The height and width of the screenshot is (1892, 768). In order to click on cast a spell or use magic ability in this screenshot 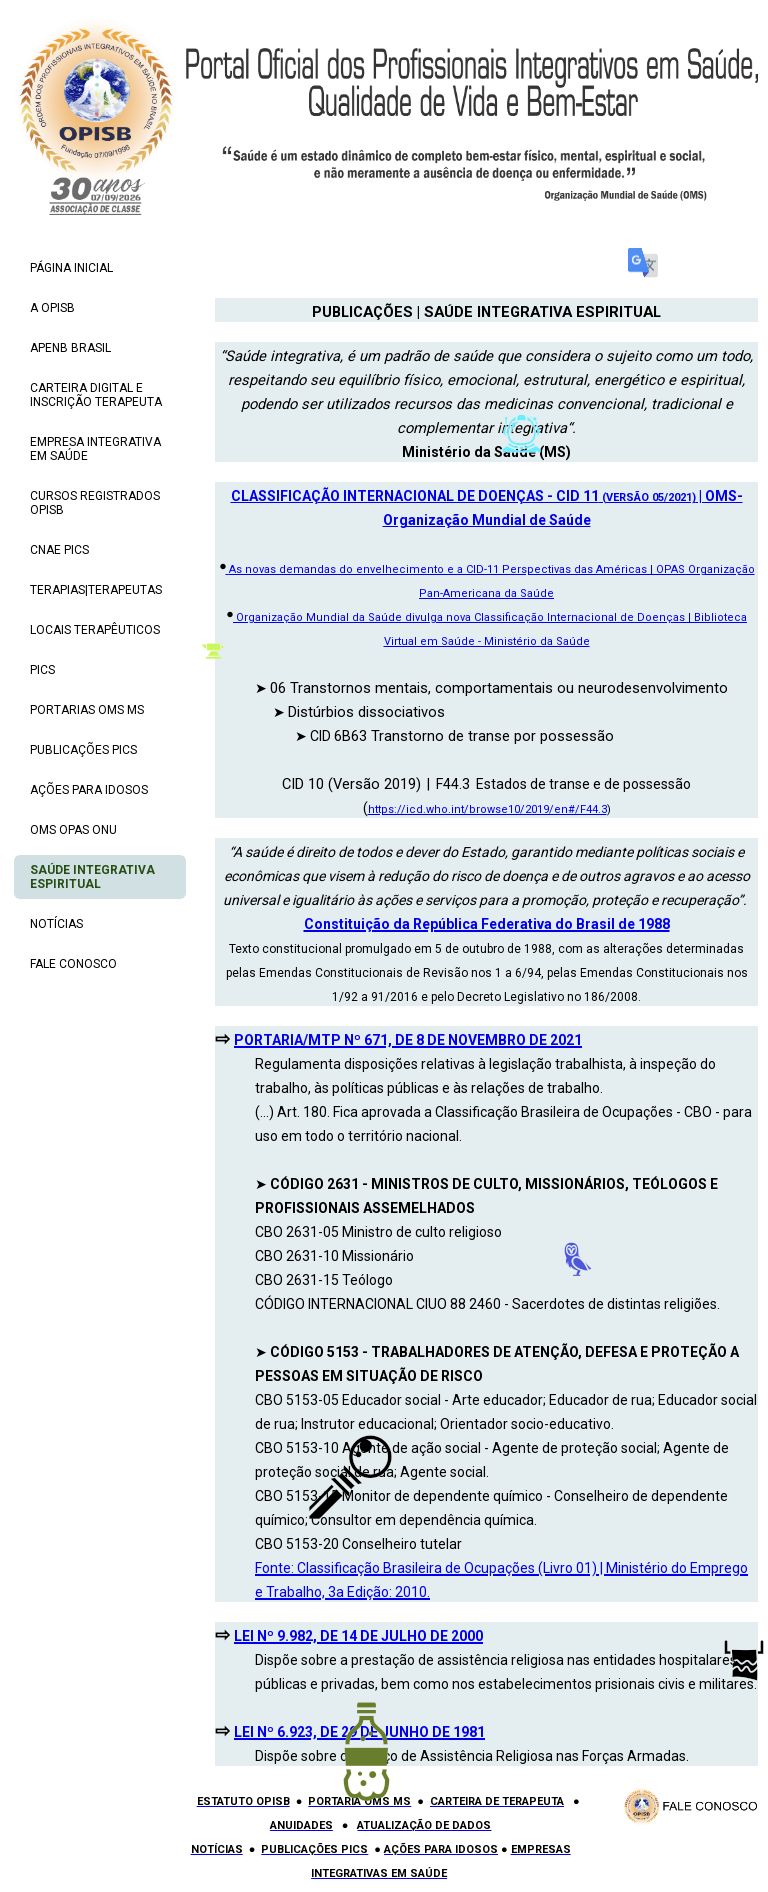, I will do `click(354, 1473)`.